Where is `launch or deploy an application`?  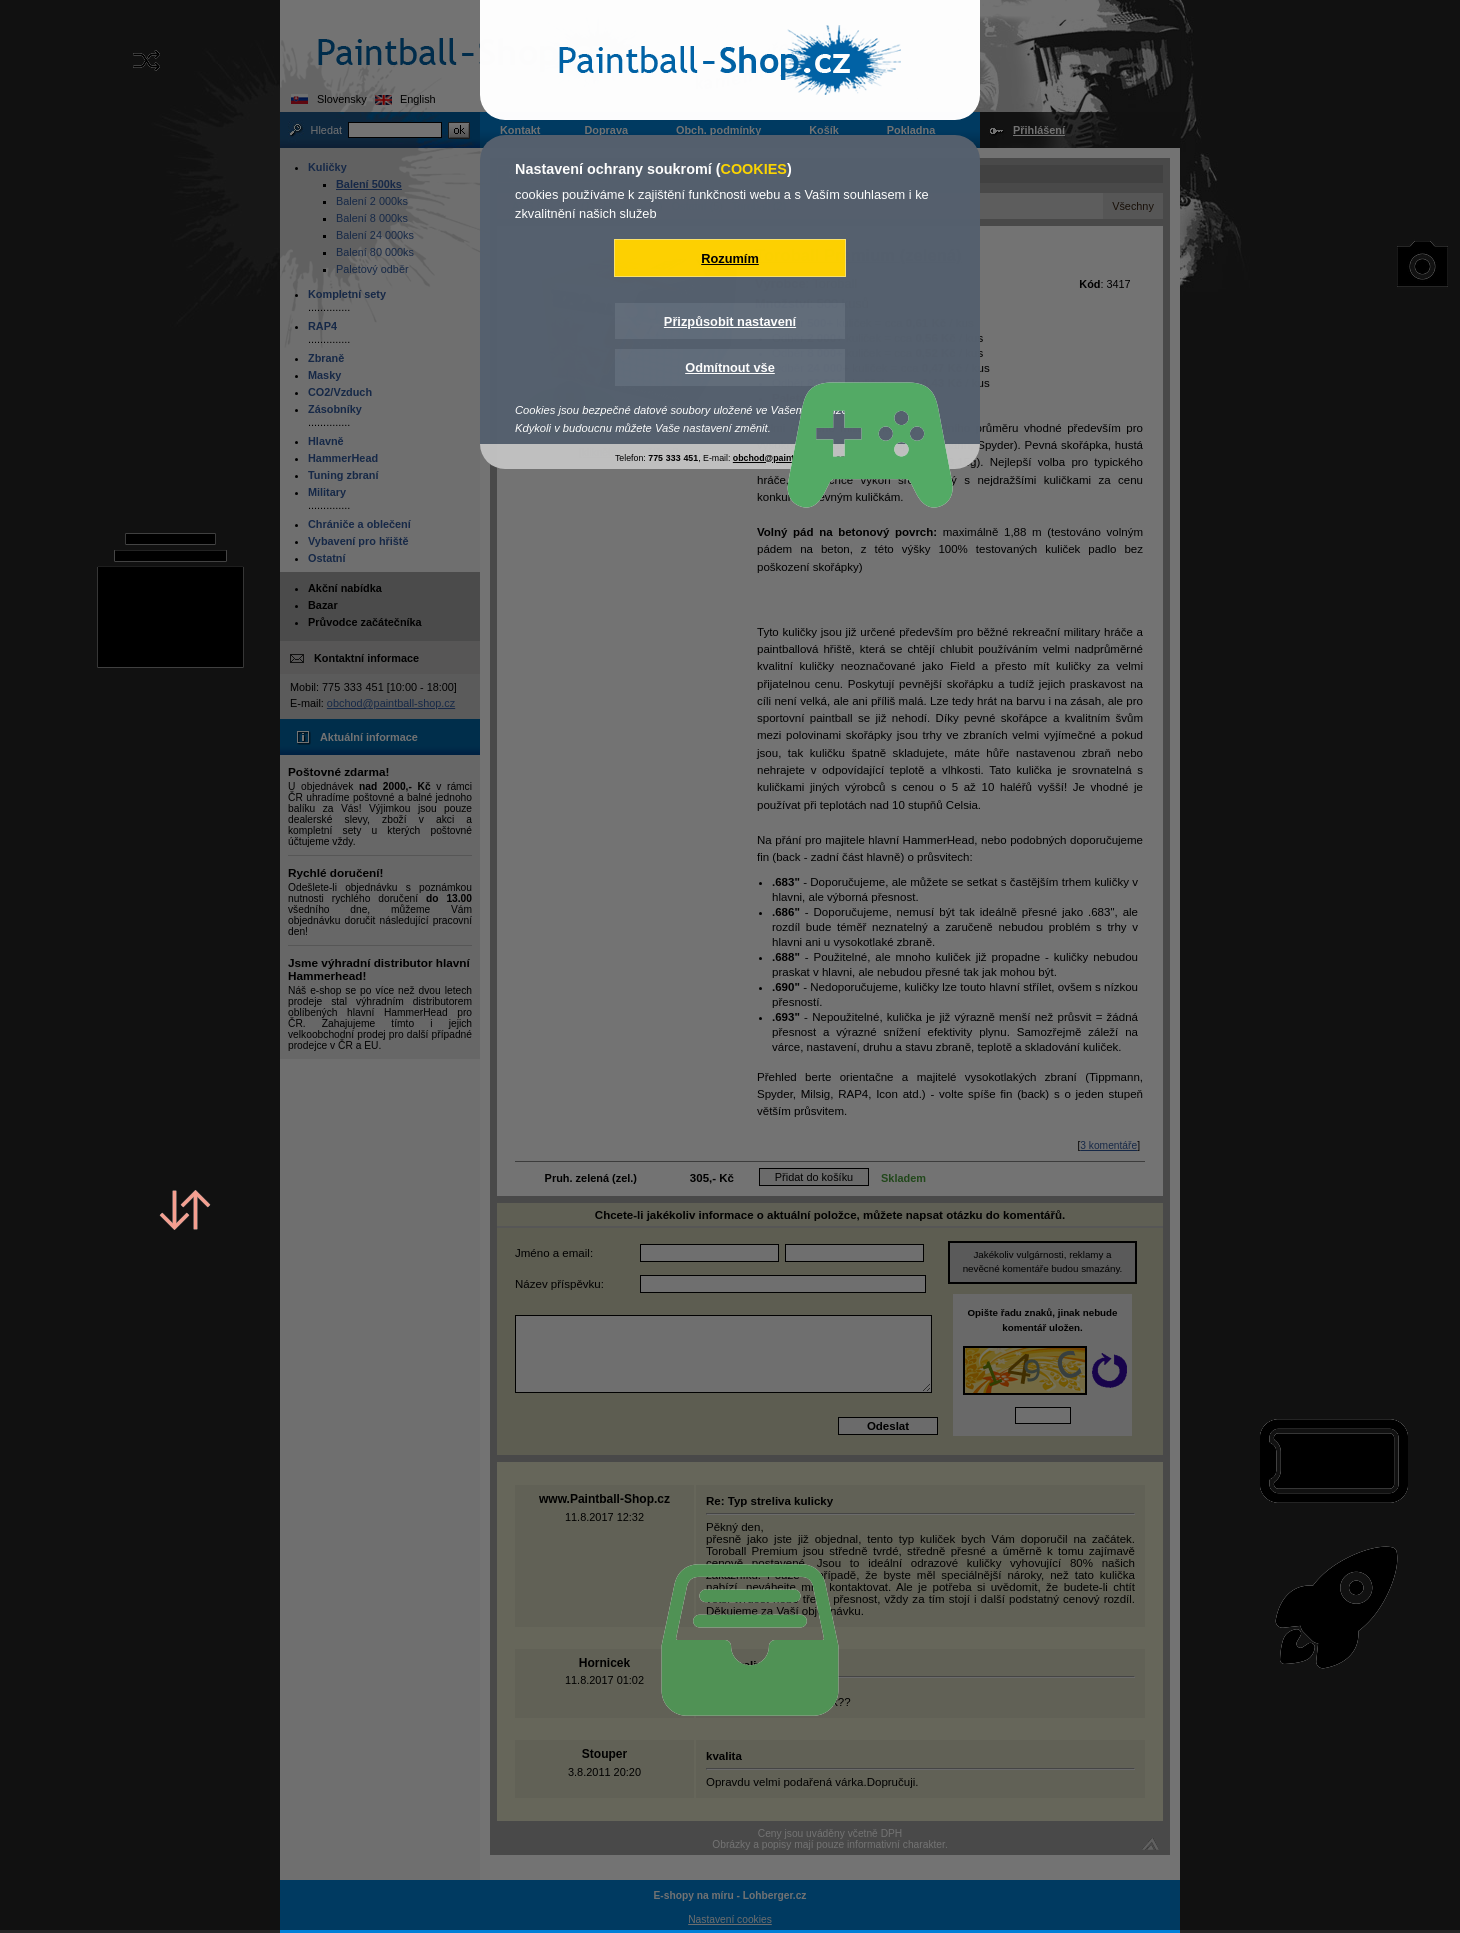
launch or deploy an application is located at coordinates (1336, 1607).